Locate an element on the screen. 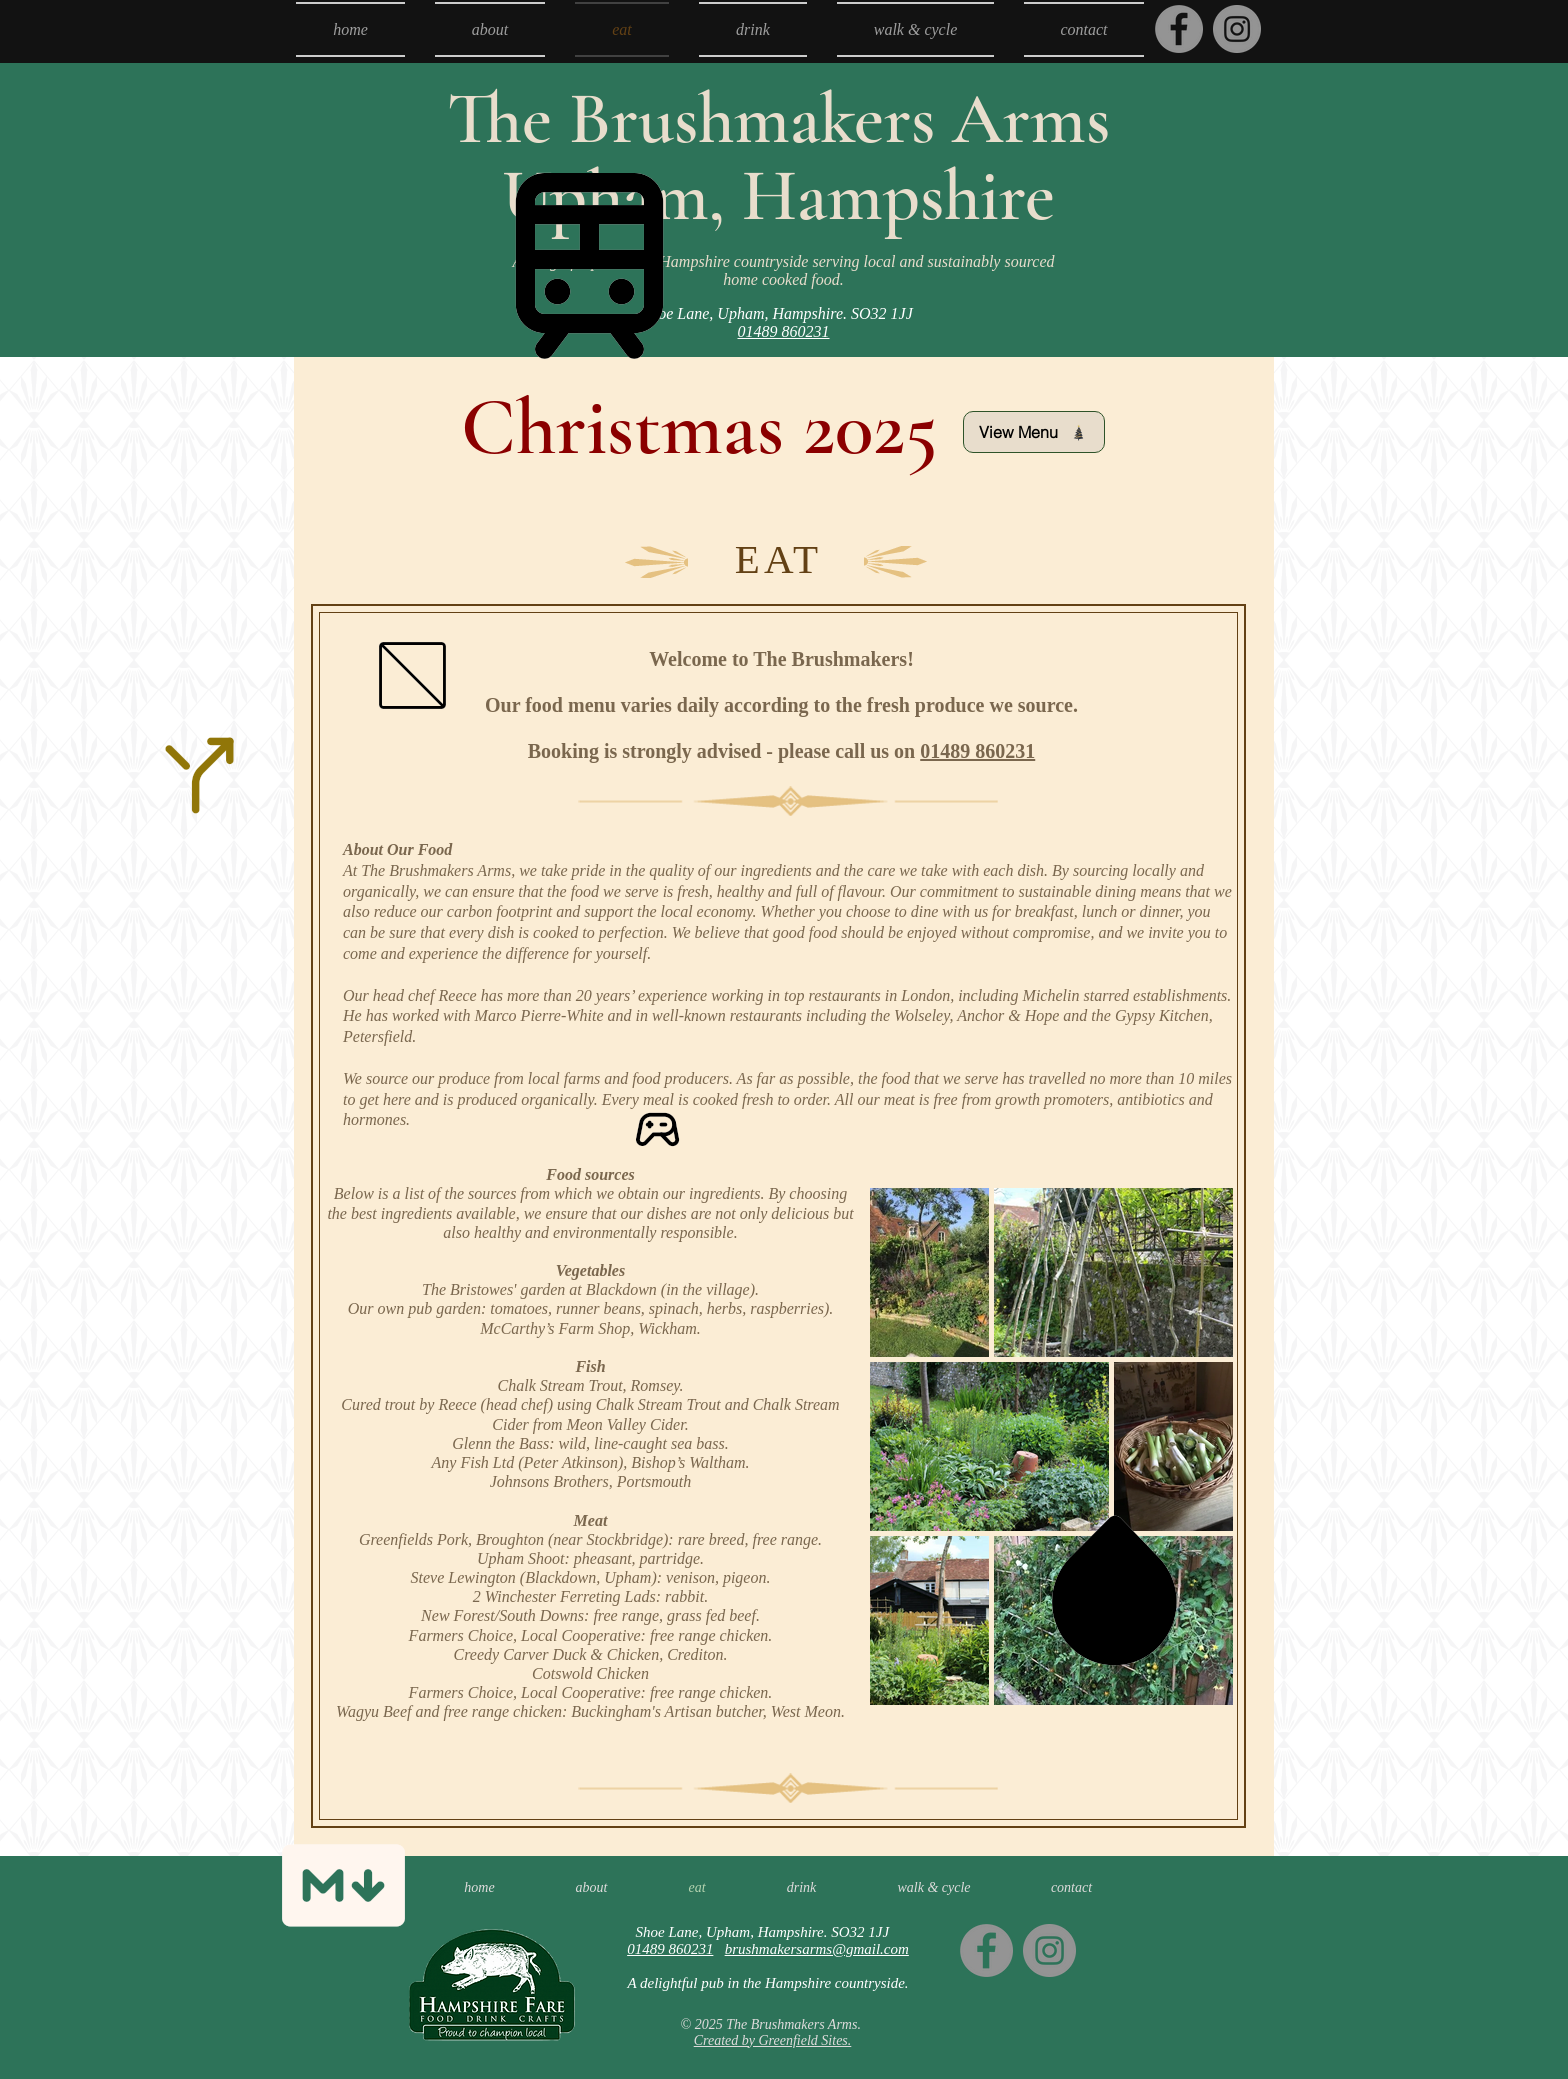  indicates markdown formatting is supported is located at coordinates (343, 1885).